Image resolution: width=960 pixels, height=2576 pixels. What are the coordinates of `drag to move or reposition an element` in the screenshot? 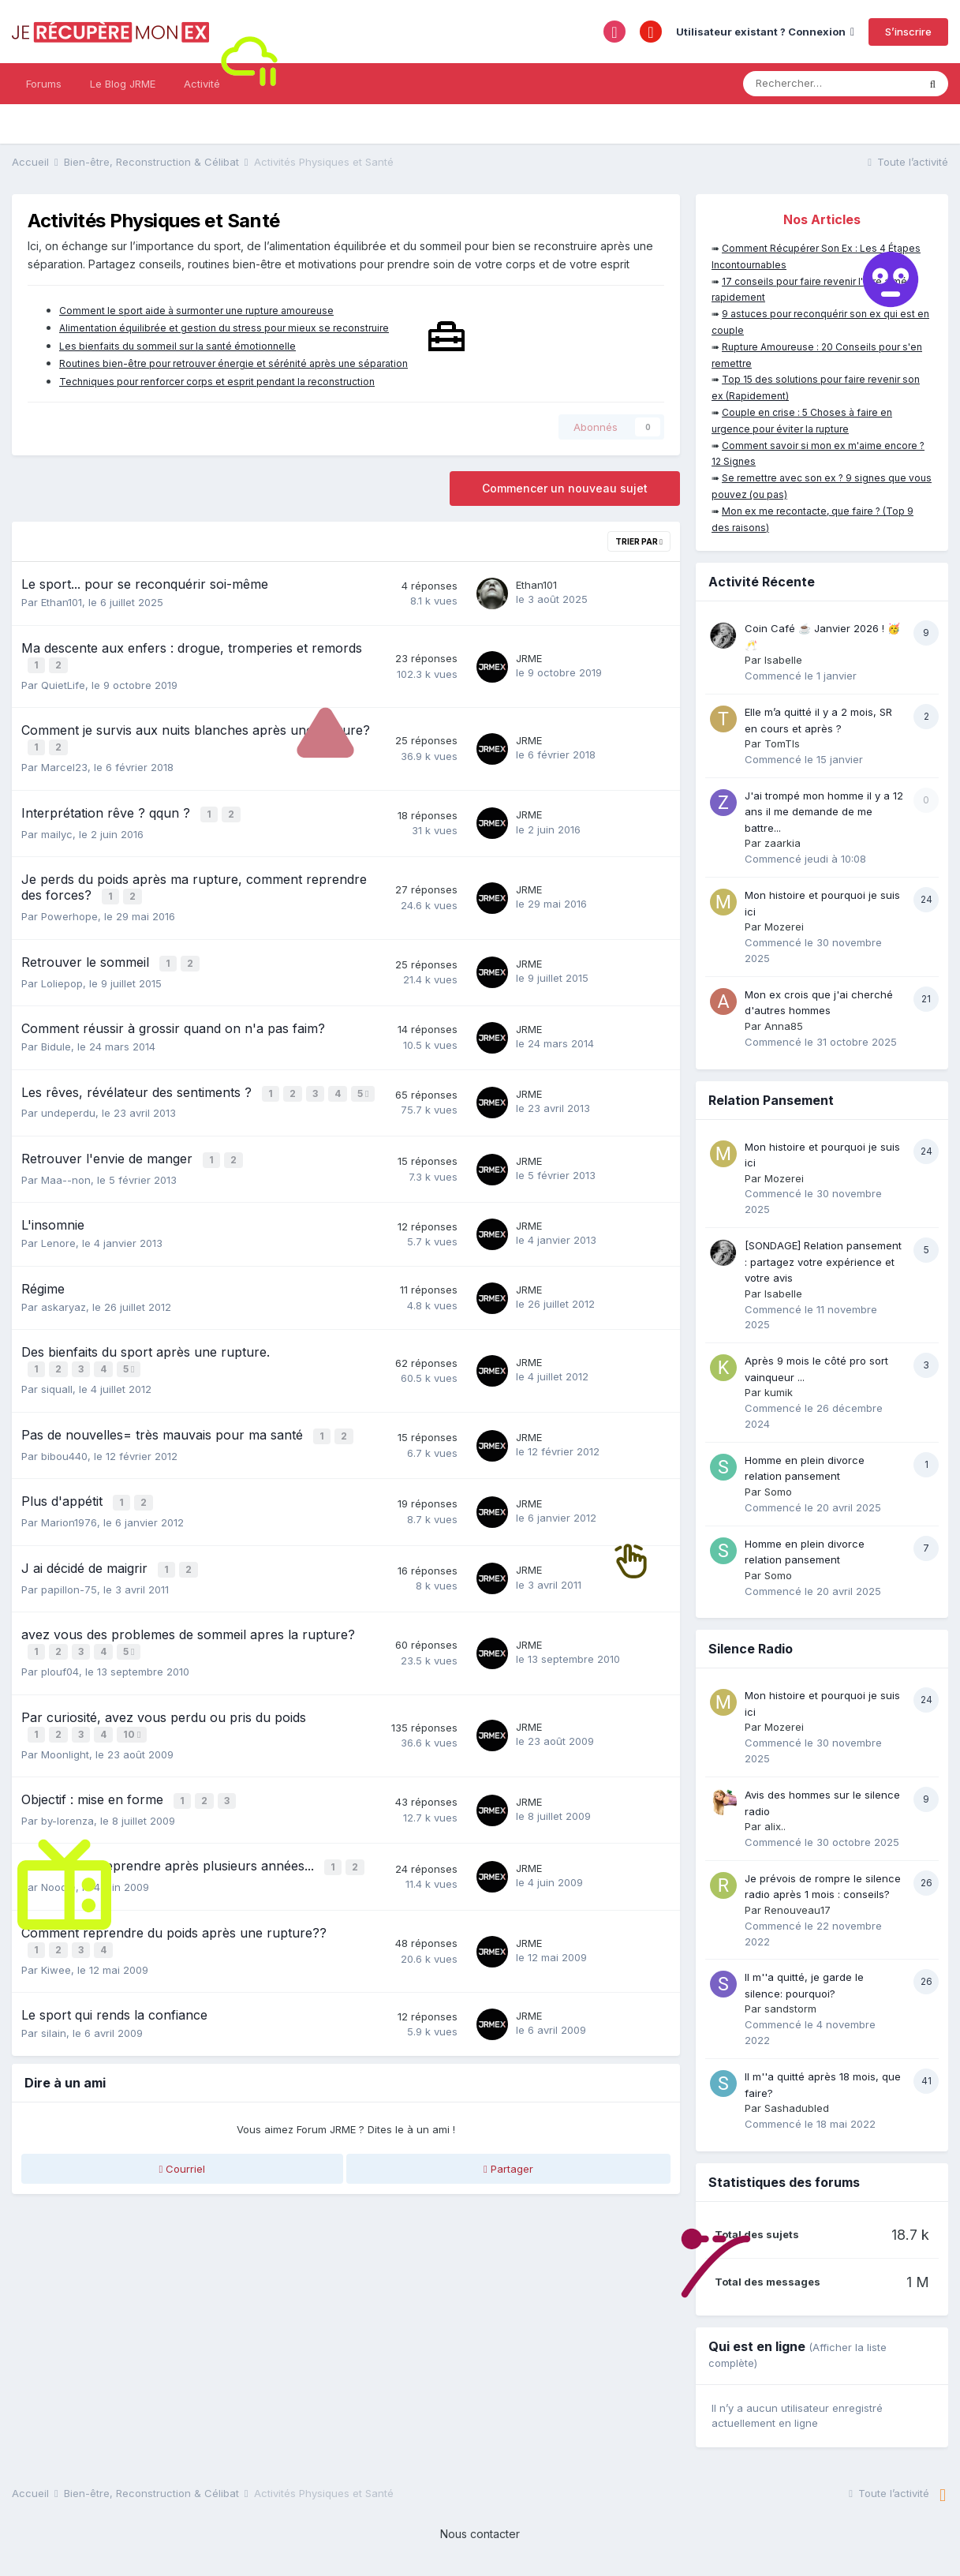 It's located at (632, 1560).